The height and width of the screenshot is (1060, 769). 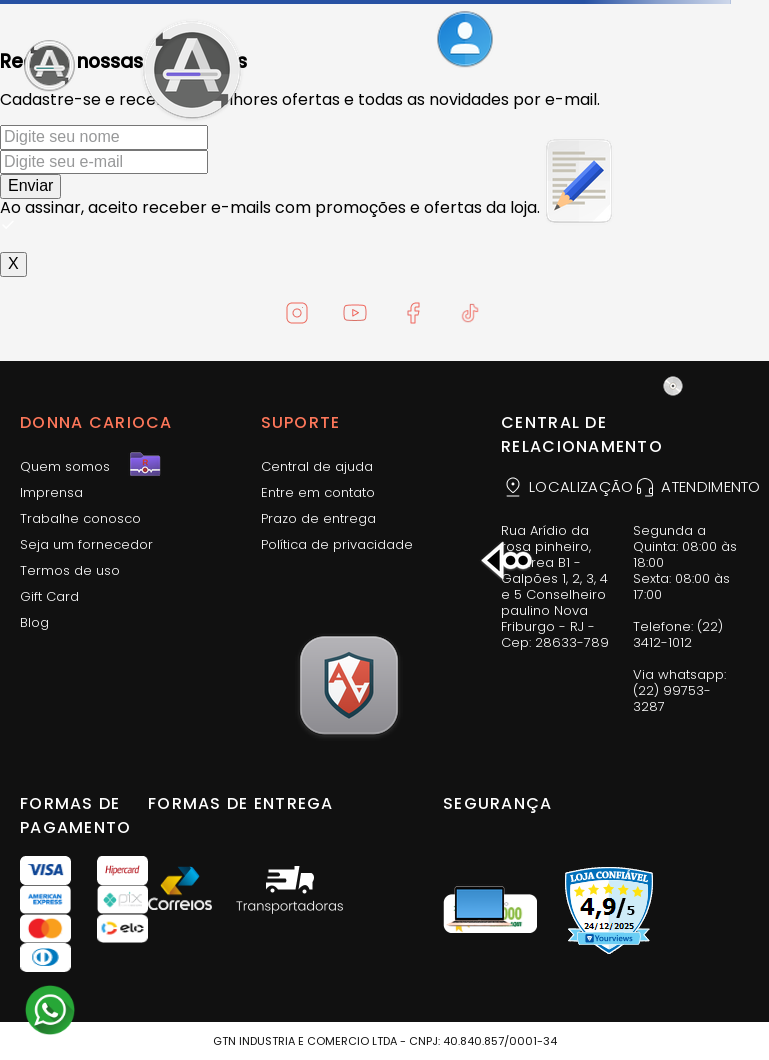 What do you see at coordinates (145, 465) in the screenshot?
I see `folder for Pokémon Team Rocket collection or fan content` at bounding box center [145, 465].